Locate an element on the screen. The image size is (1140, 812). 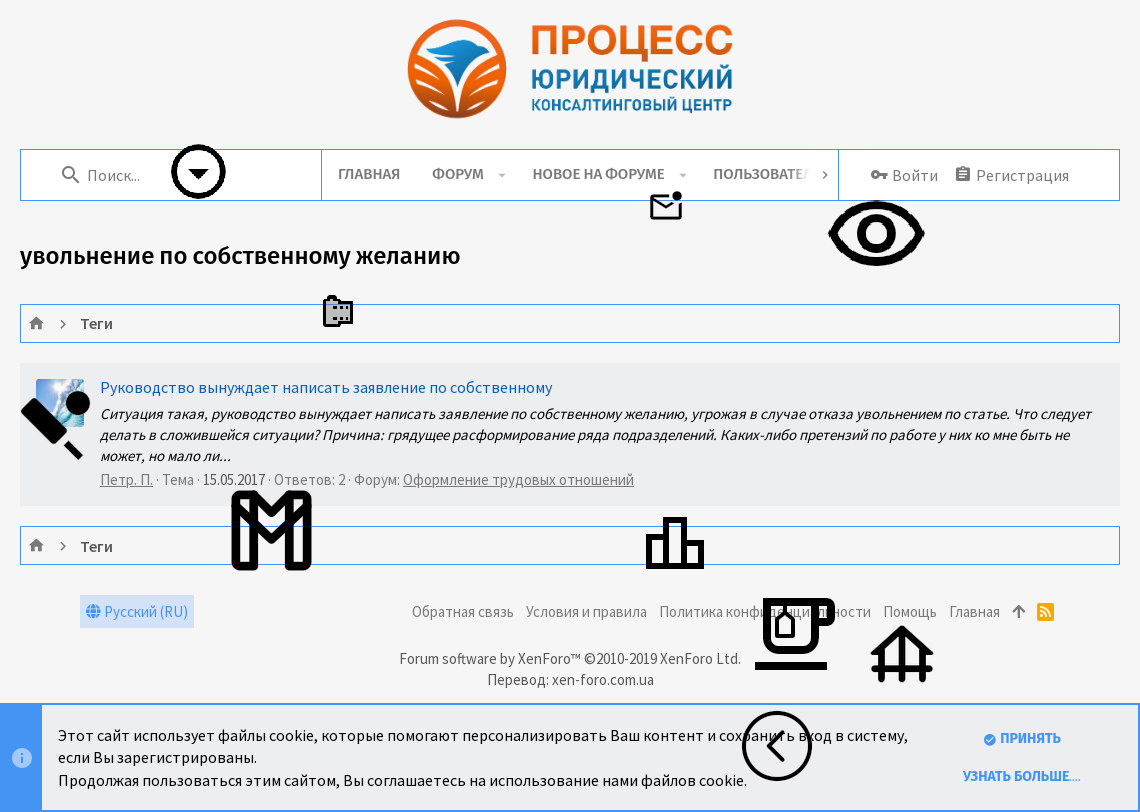
view leaderboard rankings is located at coordinates (675, 543).